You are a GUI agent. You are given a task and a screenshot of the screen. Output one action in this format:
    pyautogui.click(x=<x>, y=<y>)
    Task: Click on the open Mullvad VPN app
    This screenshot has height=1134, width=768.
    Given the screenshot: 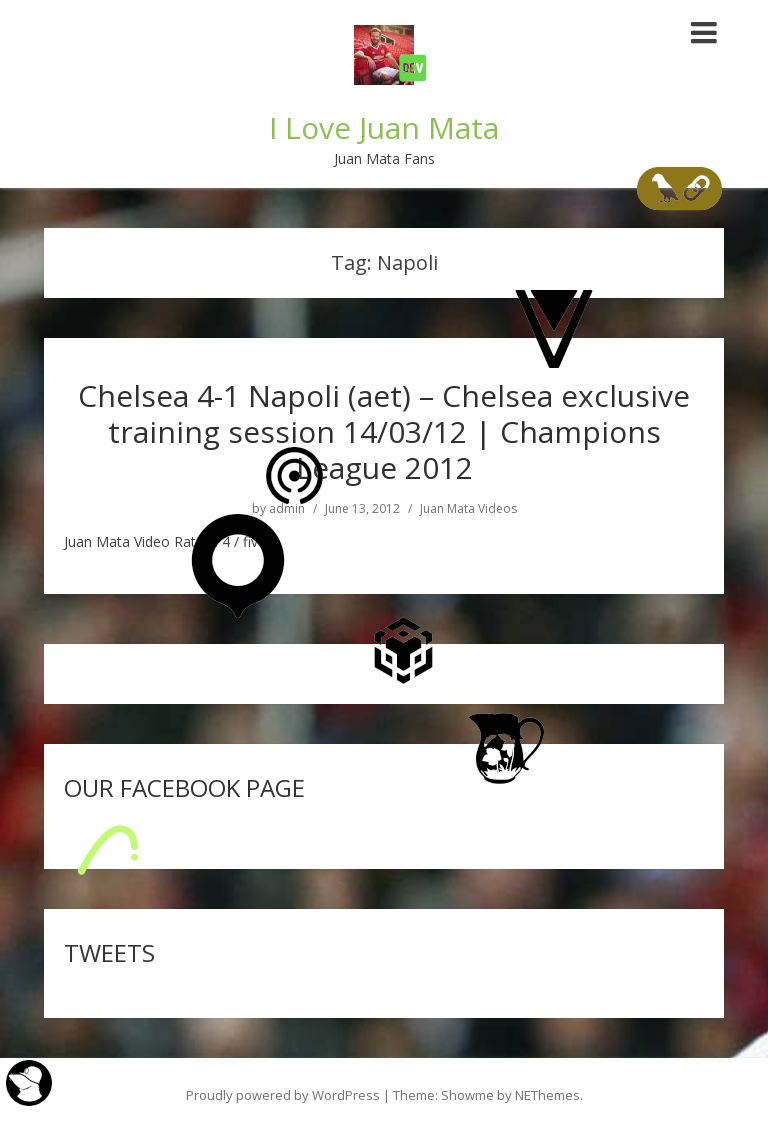 What is the action you would take?
    pyautogui.click(x=29, y=1083)
    